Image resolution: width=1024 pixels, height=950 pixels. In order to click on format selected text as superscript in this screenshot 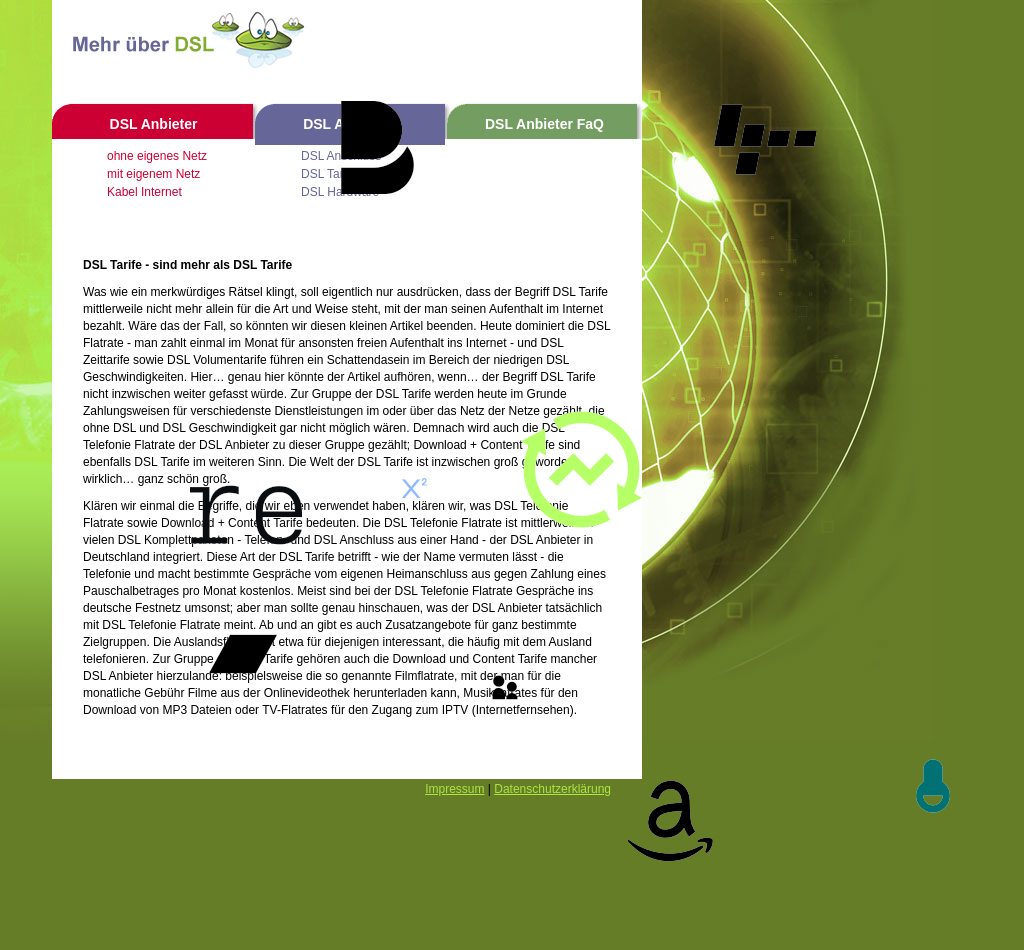, I will do `click(413, 488)`.